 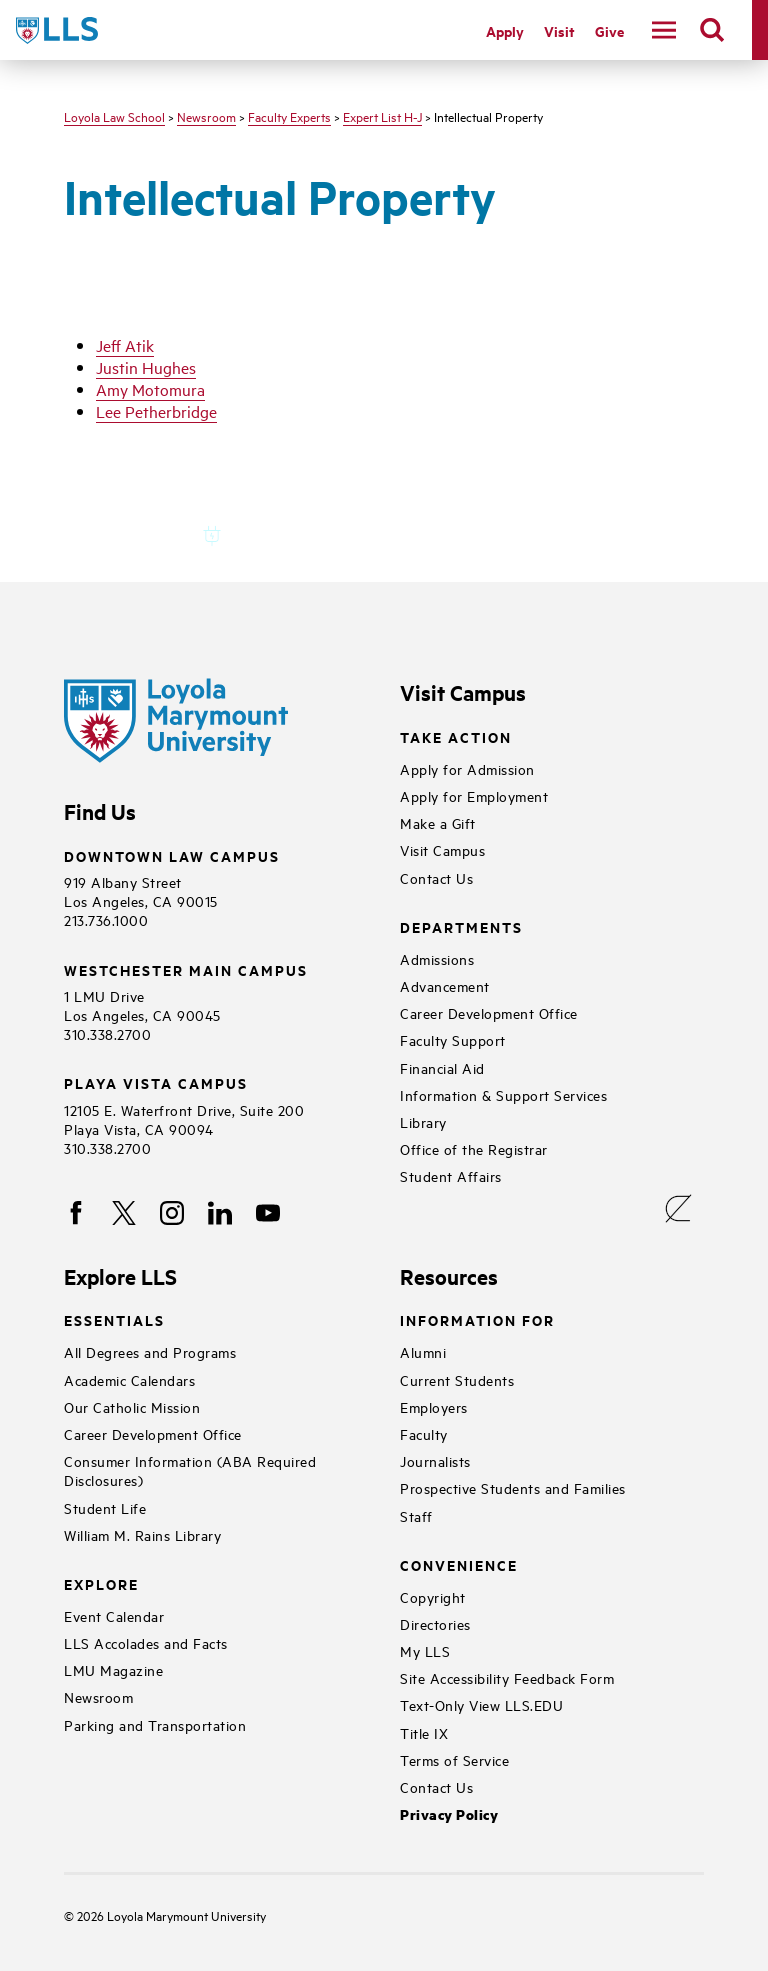 I want to click on device is currently charging, so click(x=212, y=536).